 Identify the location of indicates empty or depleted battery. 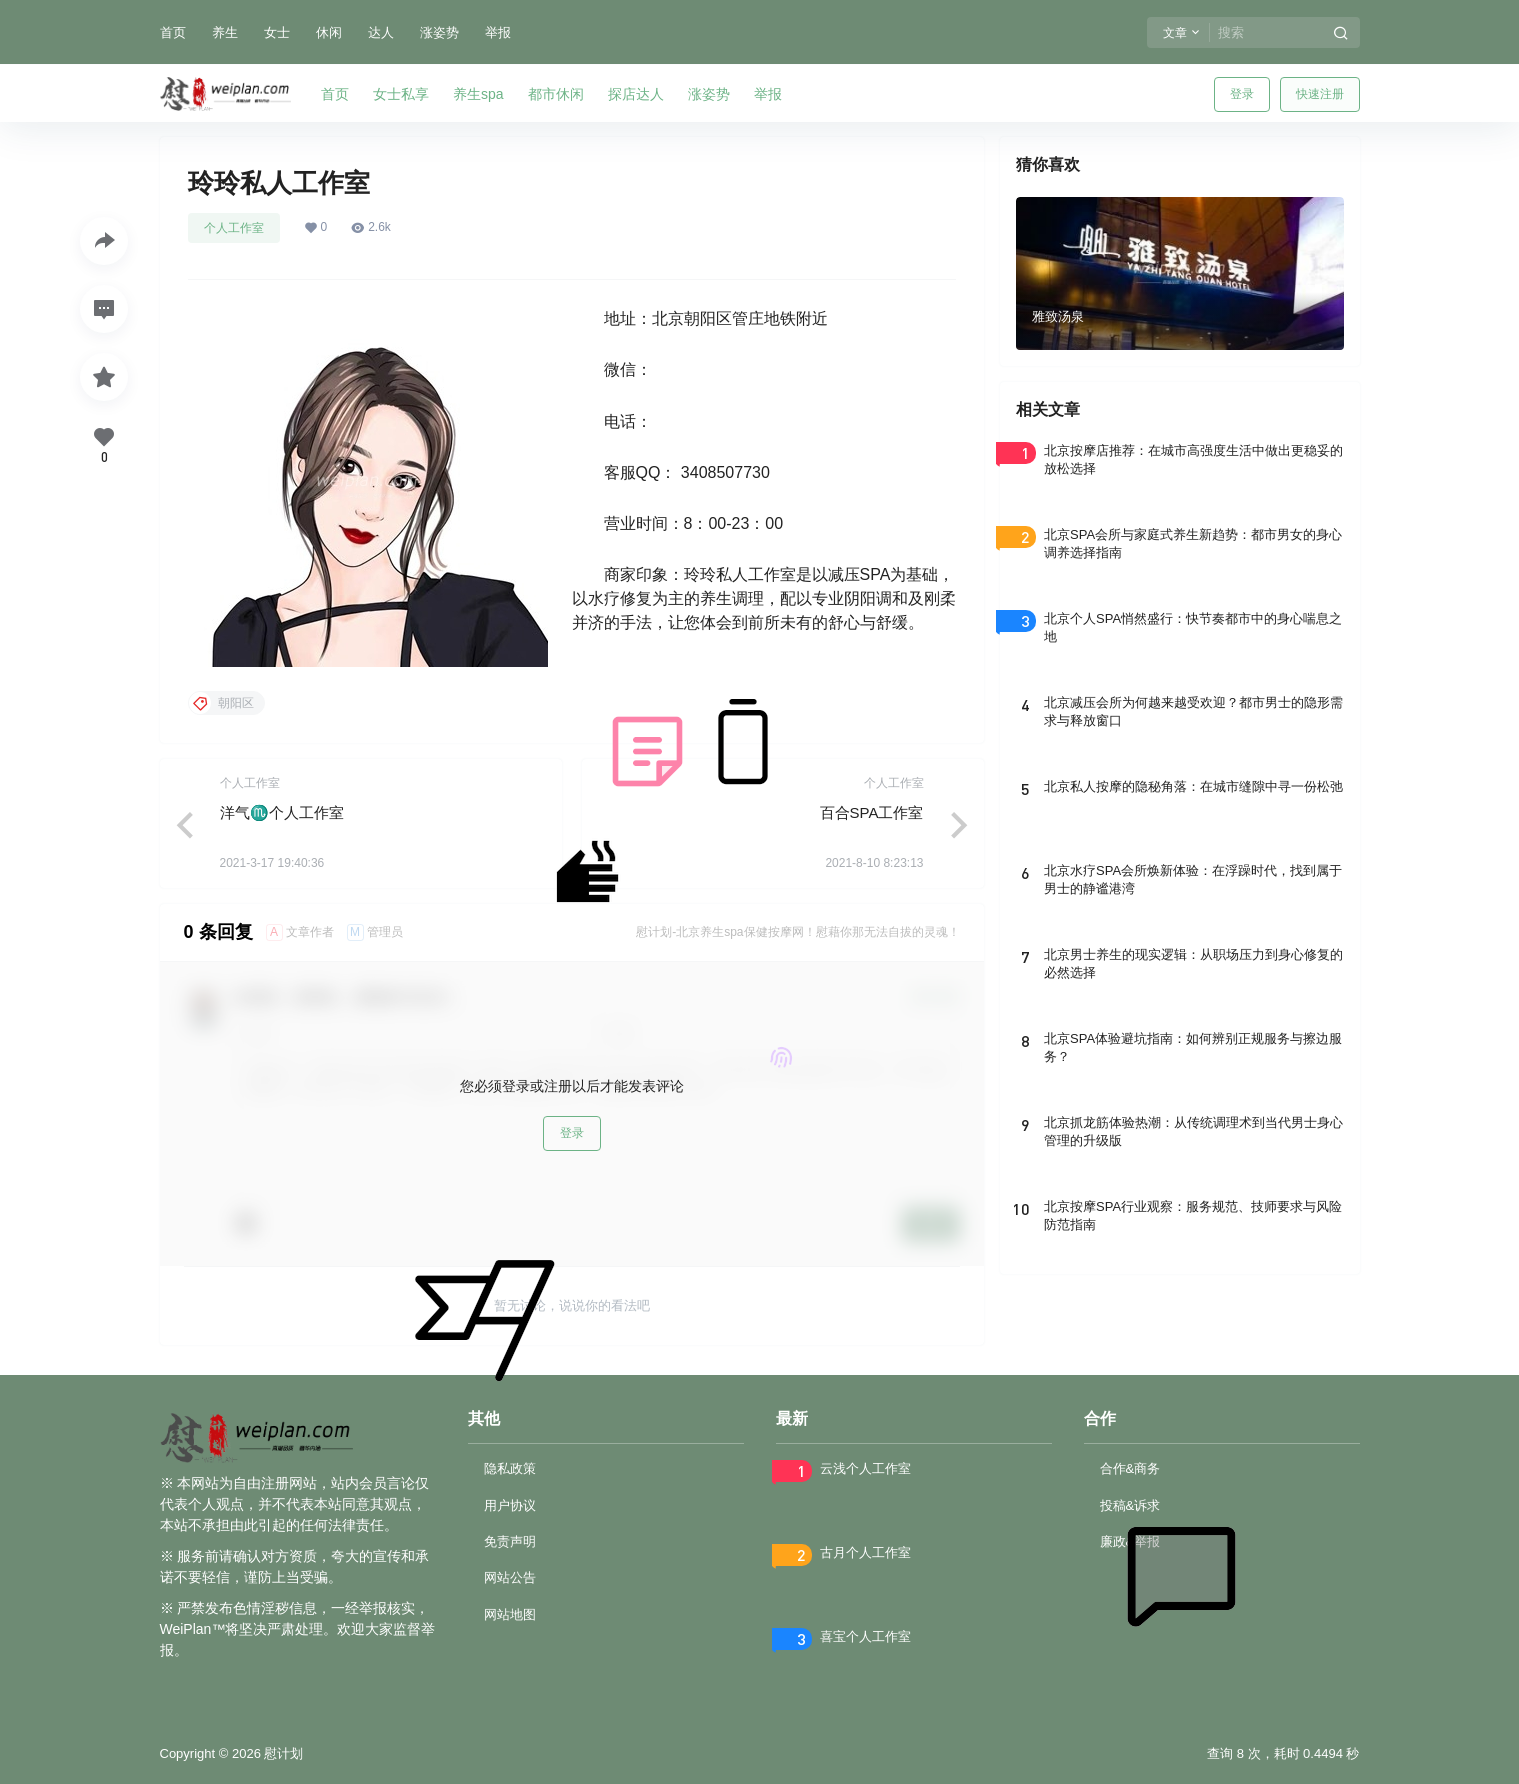
(743, 743).